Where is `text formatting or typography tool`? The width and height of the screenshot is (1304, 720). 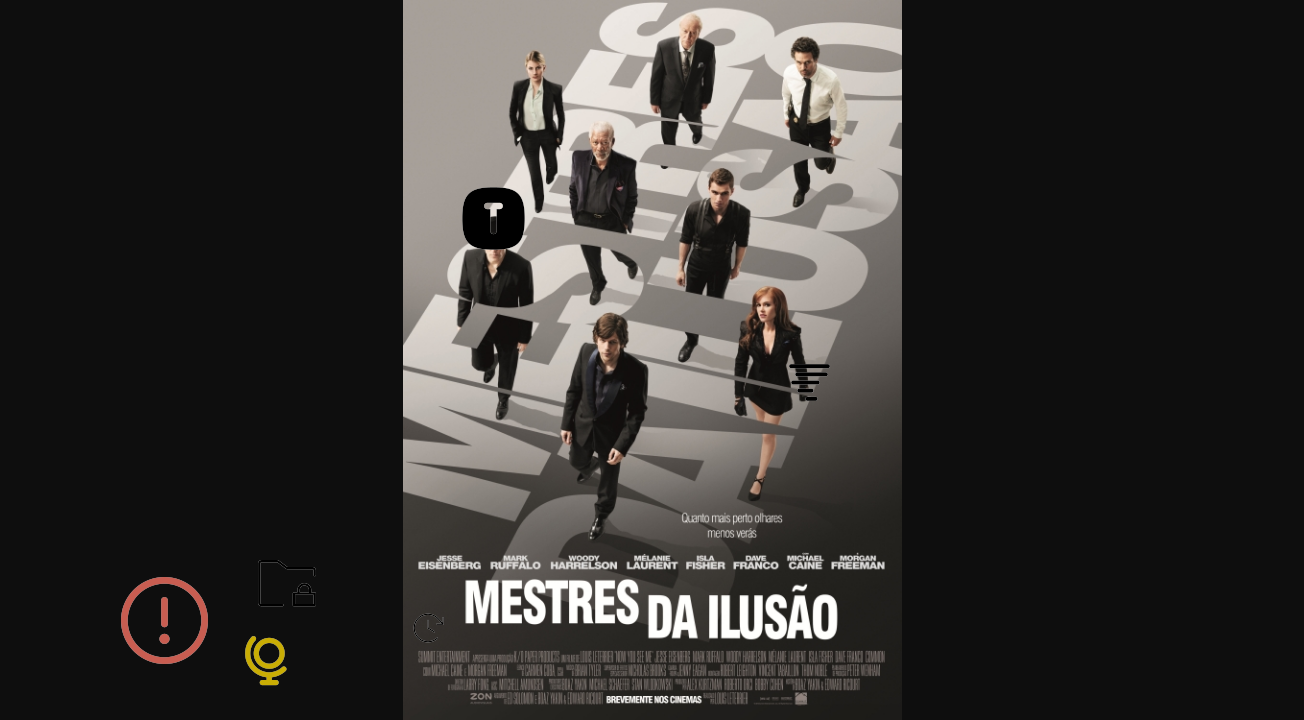
text formatting or typography tool is located at coordinates (493, 218).